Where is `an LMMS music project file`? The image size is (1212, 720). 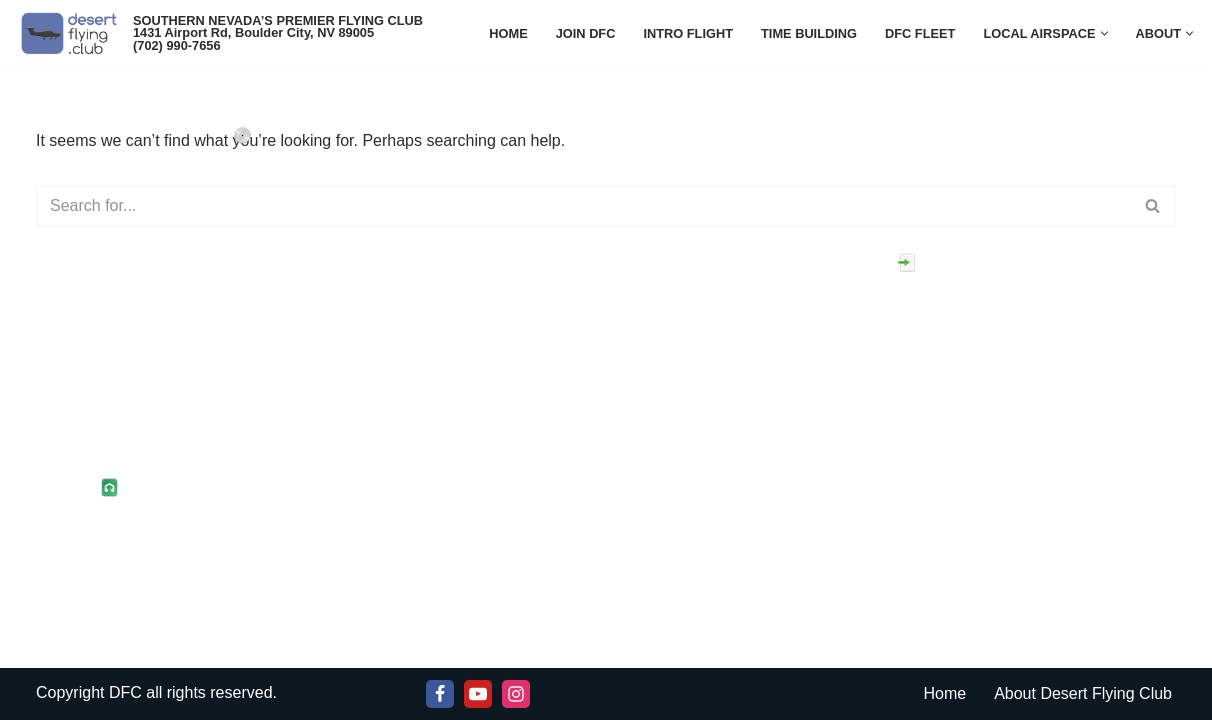
an LMMS music project file is located at coordinates (109, 487).